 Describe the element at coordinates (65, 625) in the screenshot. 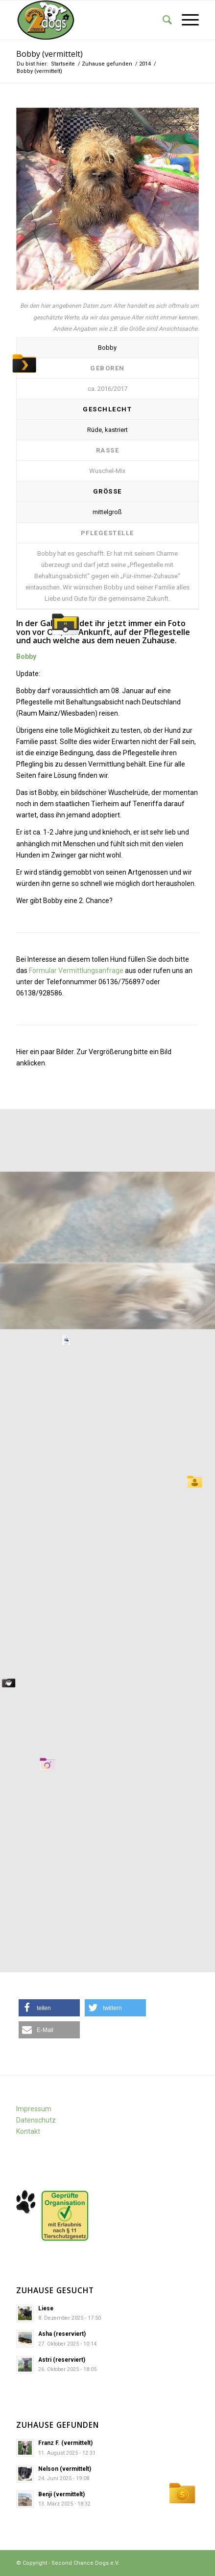

I see `folder for pokémon ultra ball collection or related game files` at that location.